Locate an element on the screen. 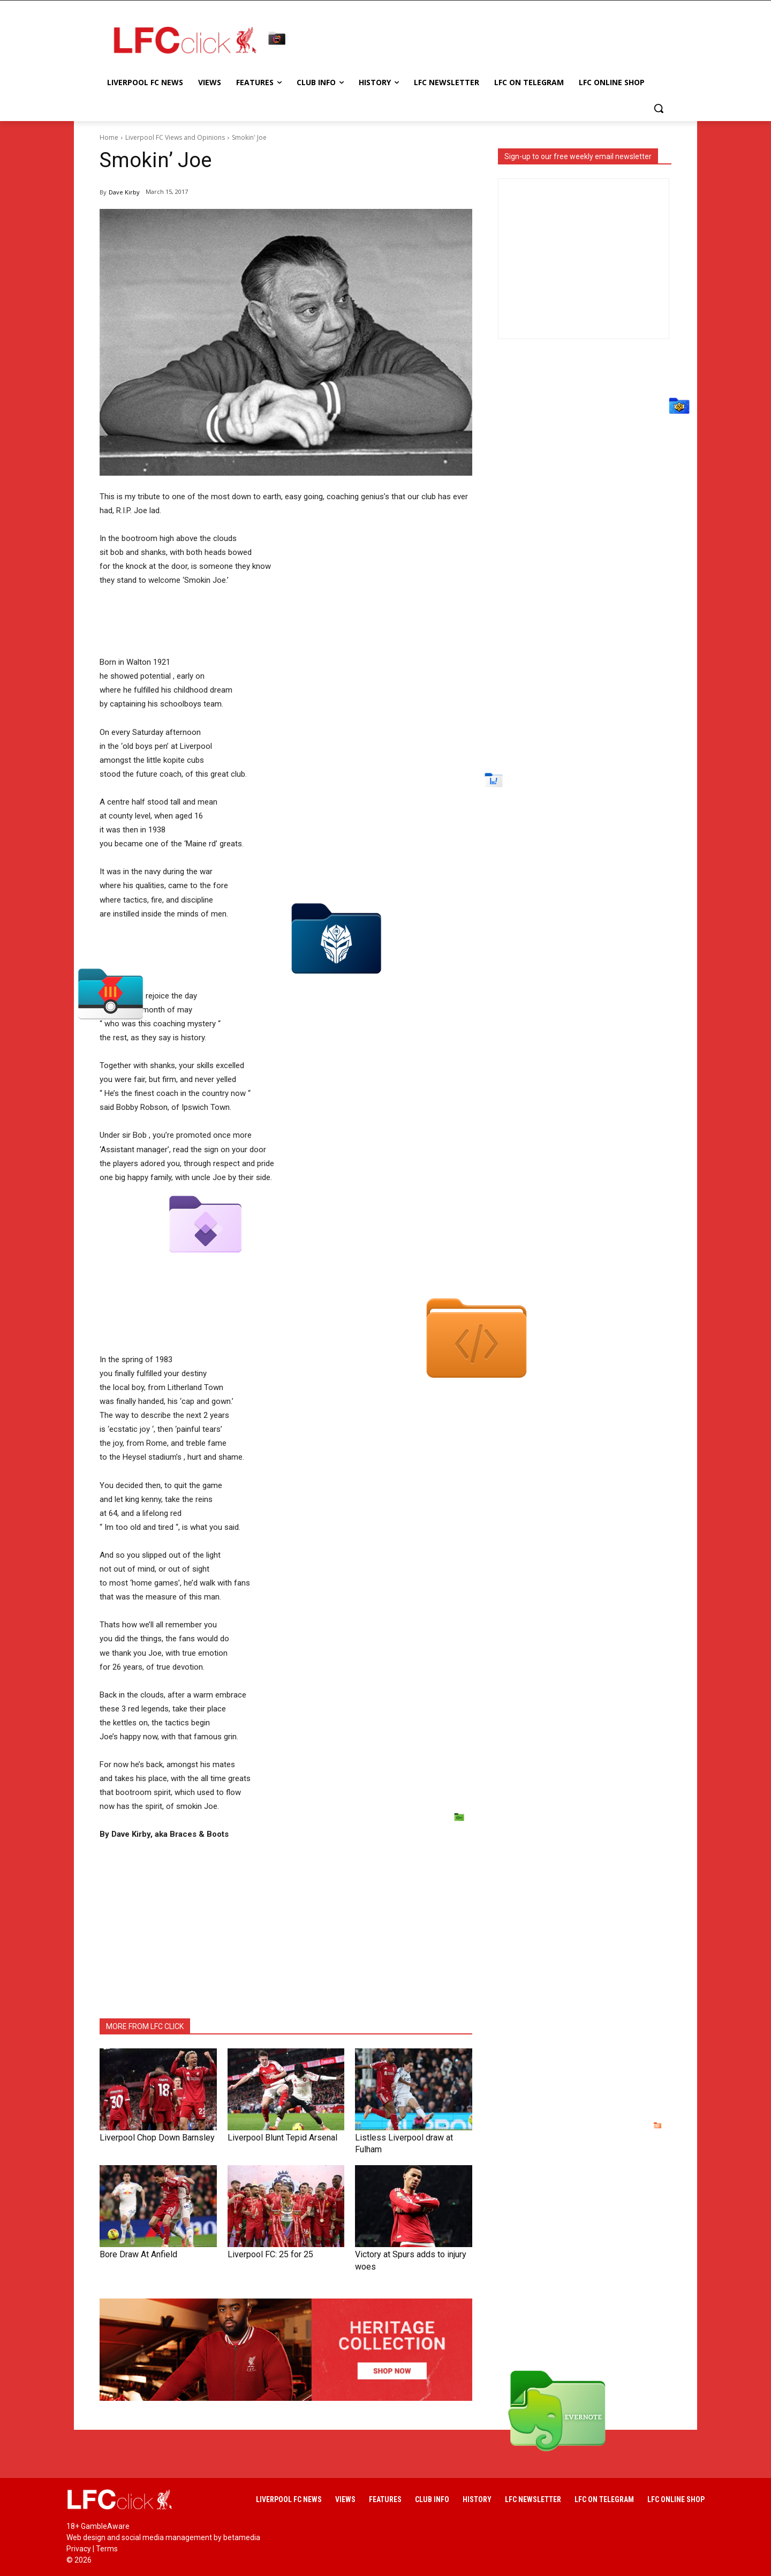 The height and width of the screenshot is (2576, 771). open folder containing rexus gaming files is located at coordinates (336, 941).